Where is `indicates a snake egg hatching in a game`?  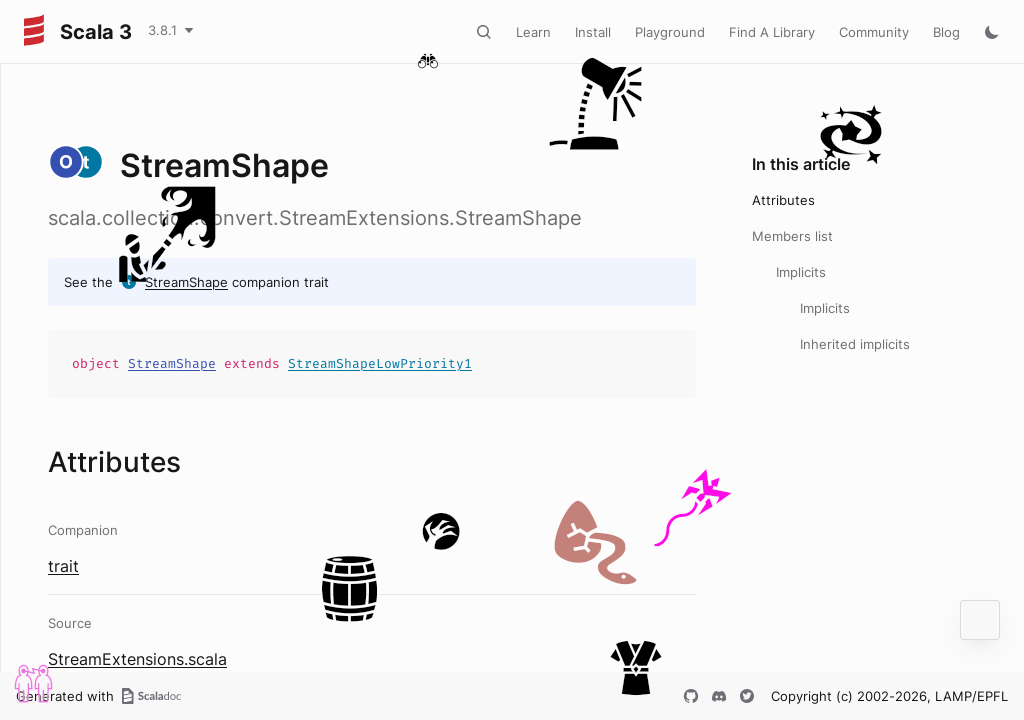 indicates a snake egg hatching in a game is located at coordinates (595, 542).